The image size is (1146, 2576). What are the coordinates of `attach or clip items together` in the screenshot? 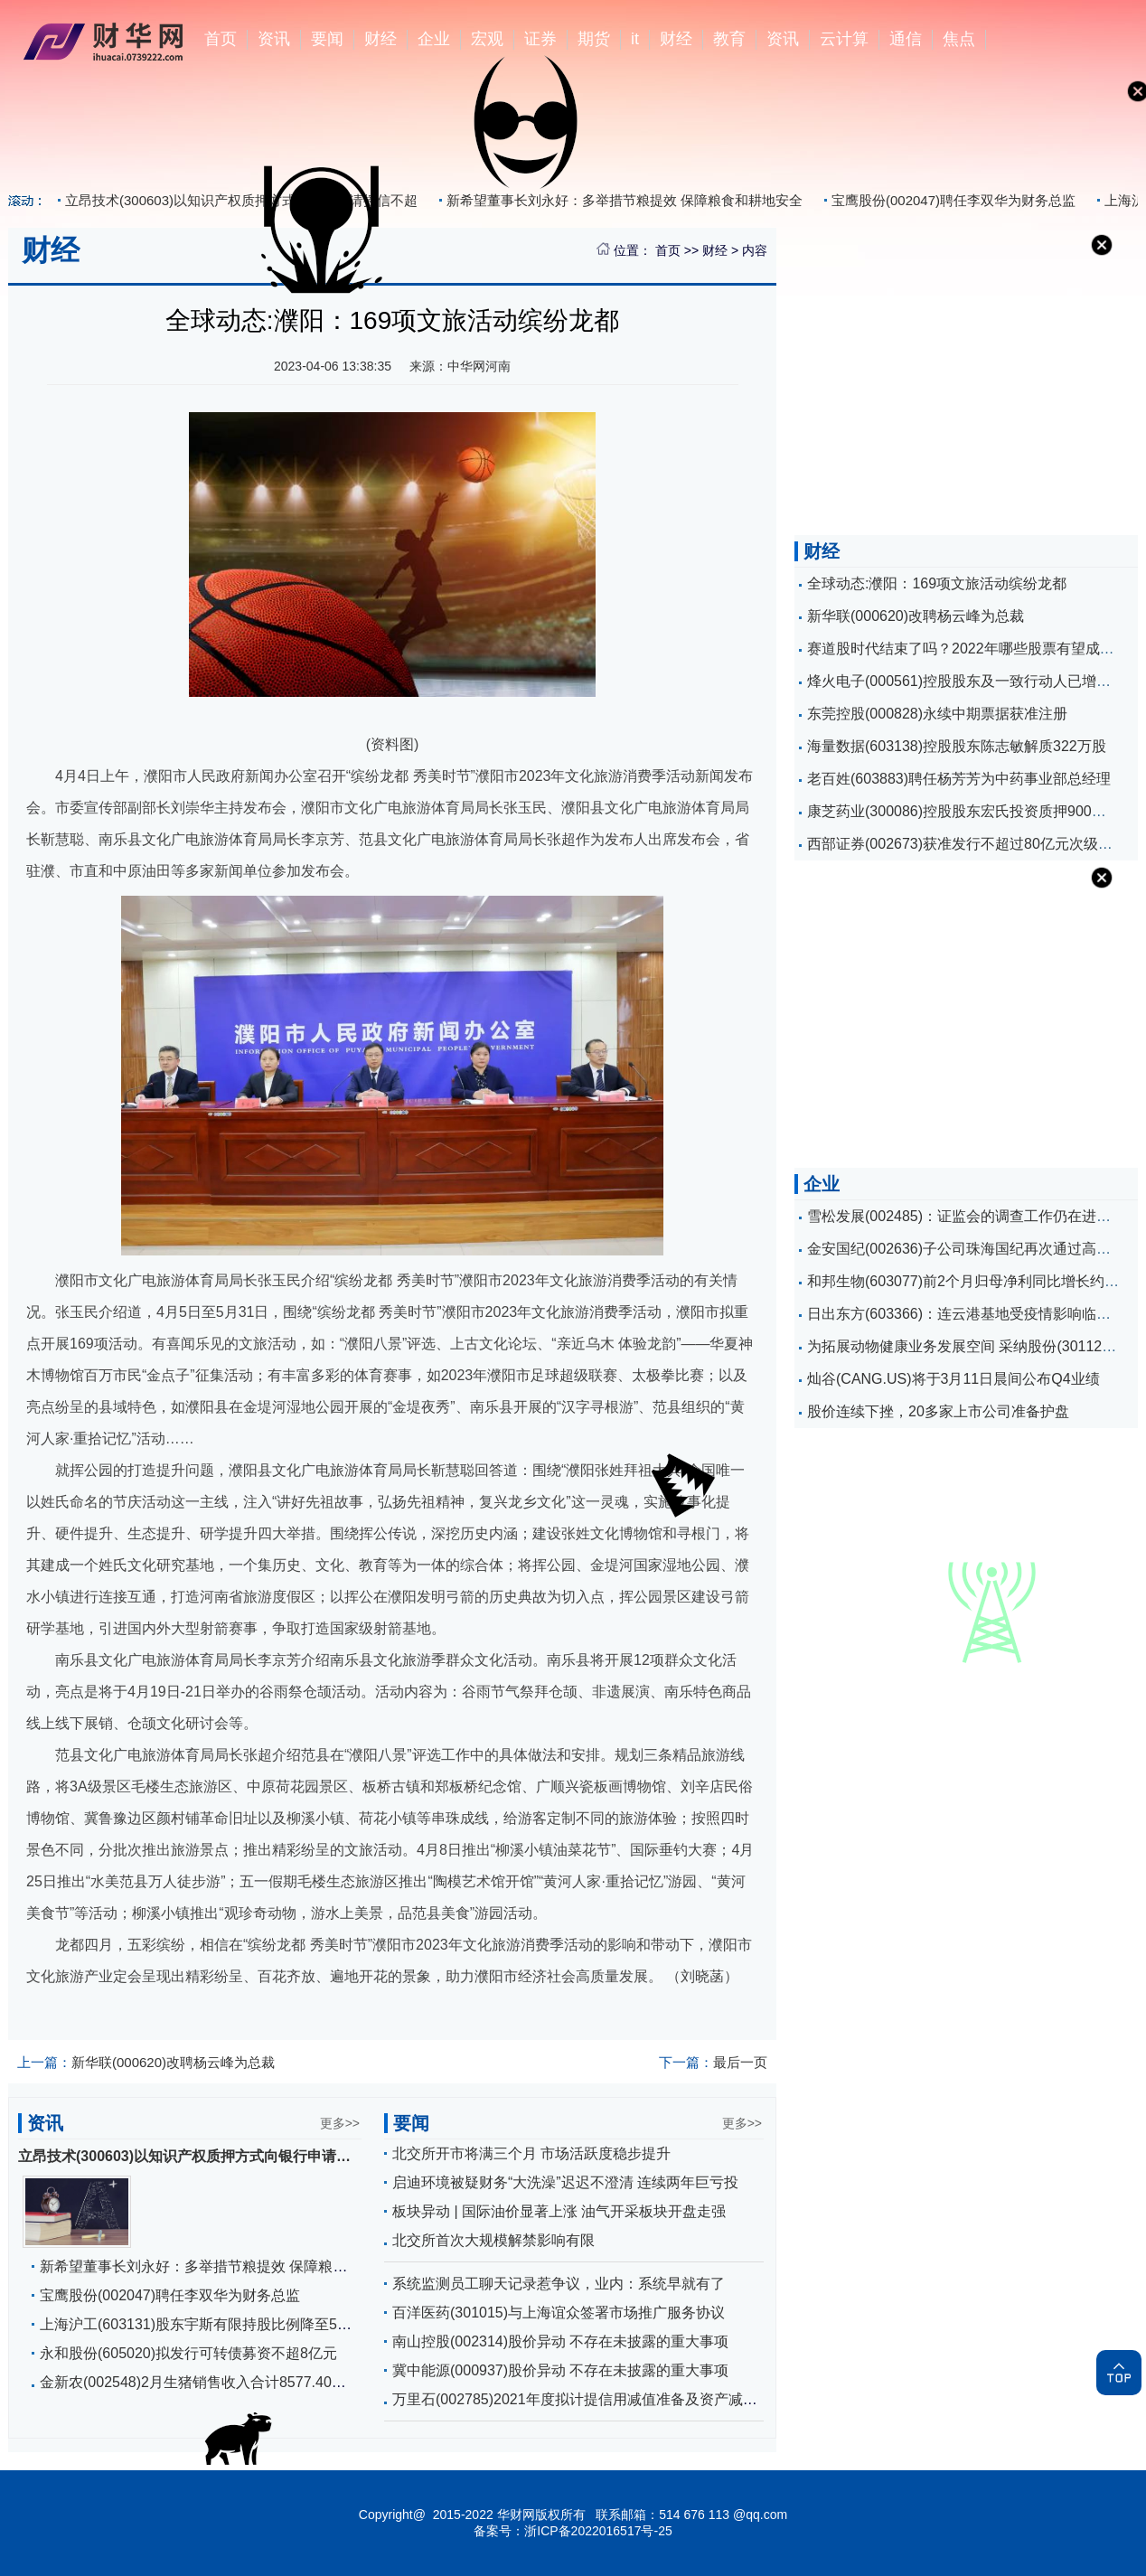 It's located at (683, 1486).